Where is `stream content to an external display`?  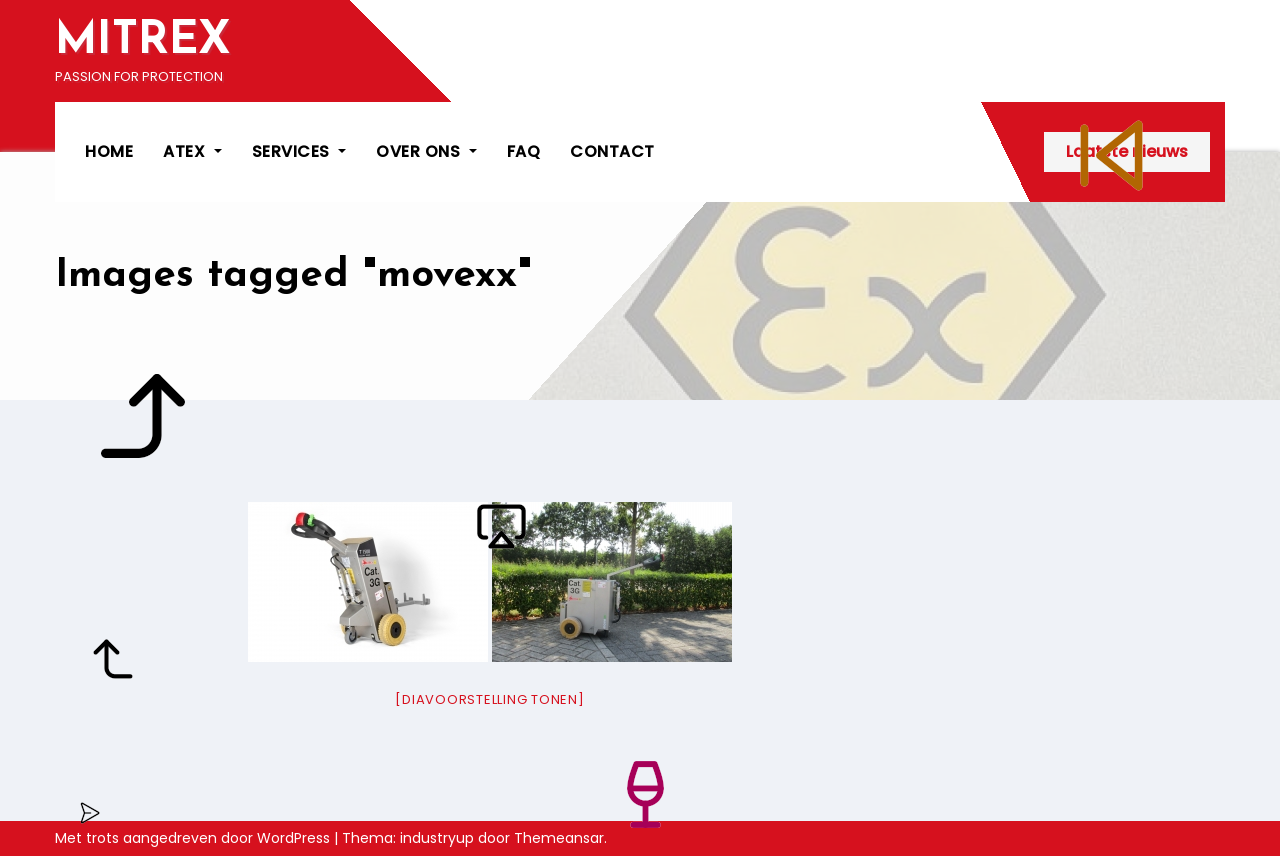
stream content to an external display is located at coordinates (501, 526).